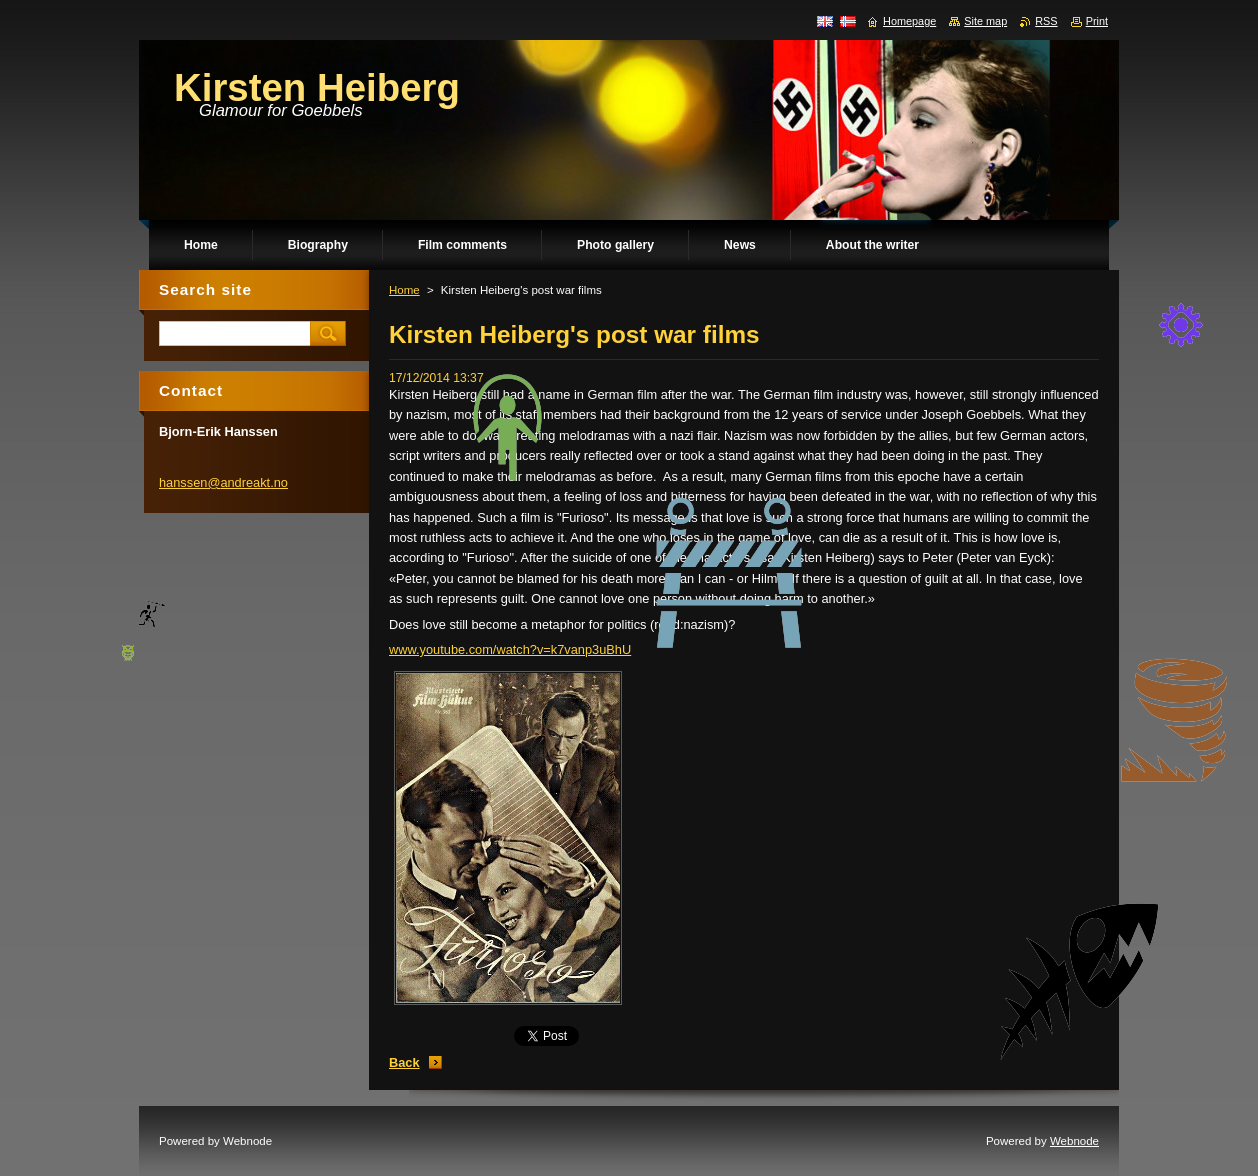 This screenshot has width=1258, height=1176. Describe the element at coordinates (152, 614) in the screenshot. I see `select caveman character class` at that location.